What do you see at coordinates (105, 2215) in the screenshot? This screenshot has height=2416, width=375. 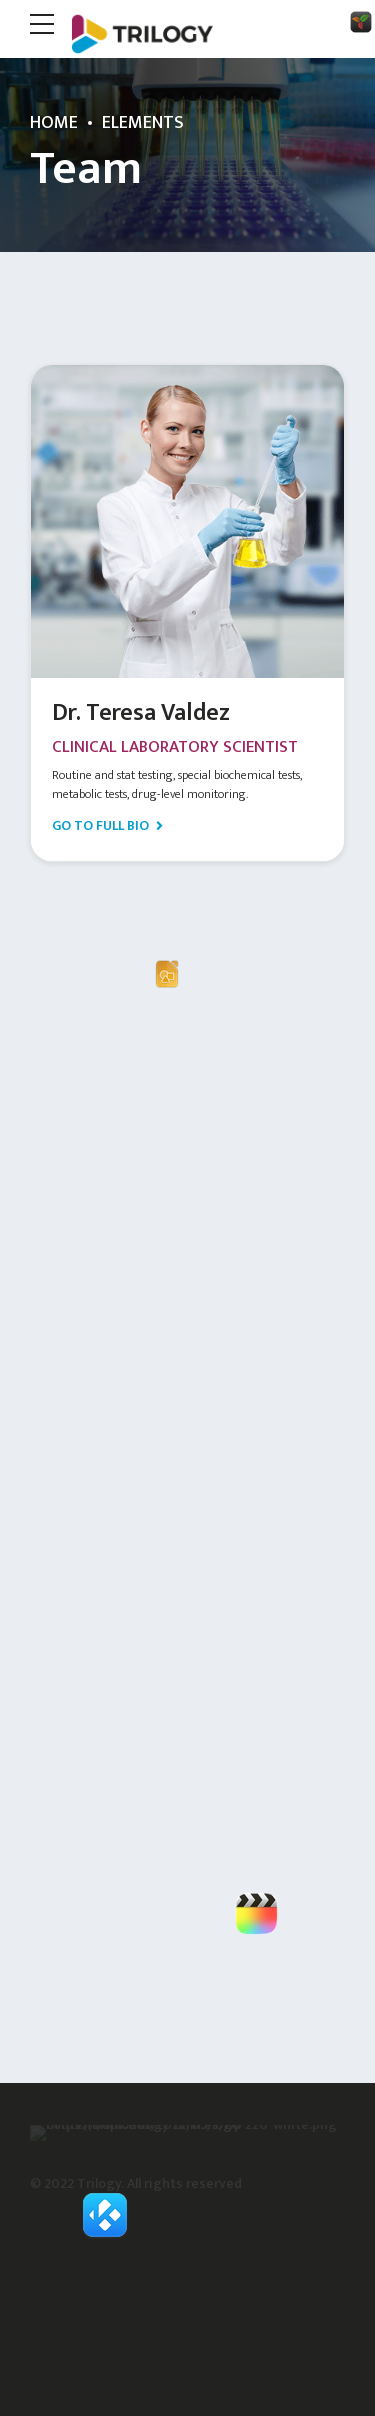 I see `open kodi media center` at bounding box center [105, 2215].